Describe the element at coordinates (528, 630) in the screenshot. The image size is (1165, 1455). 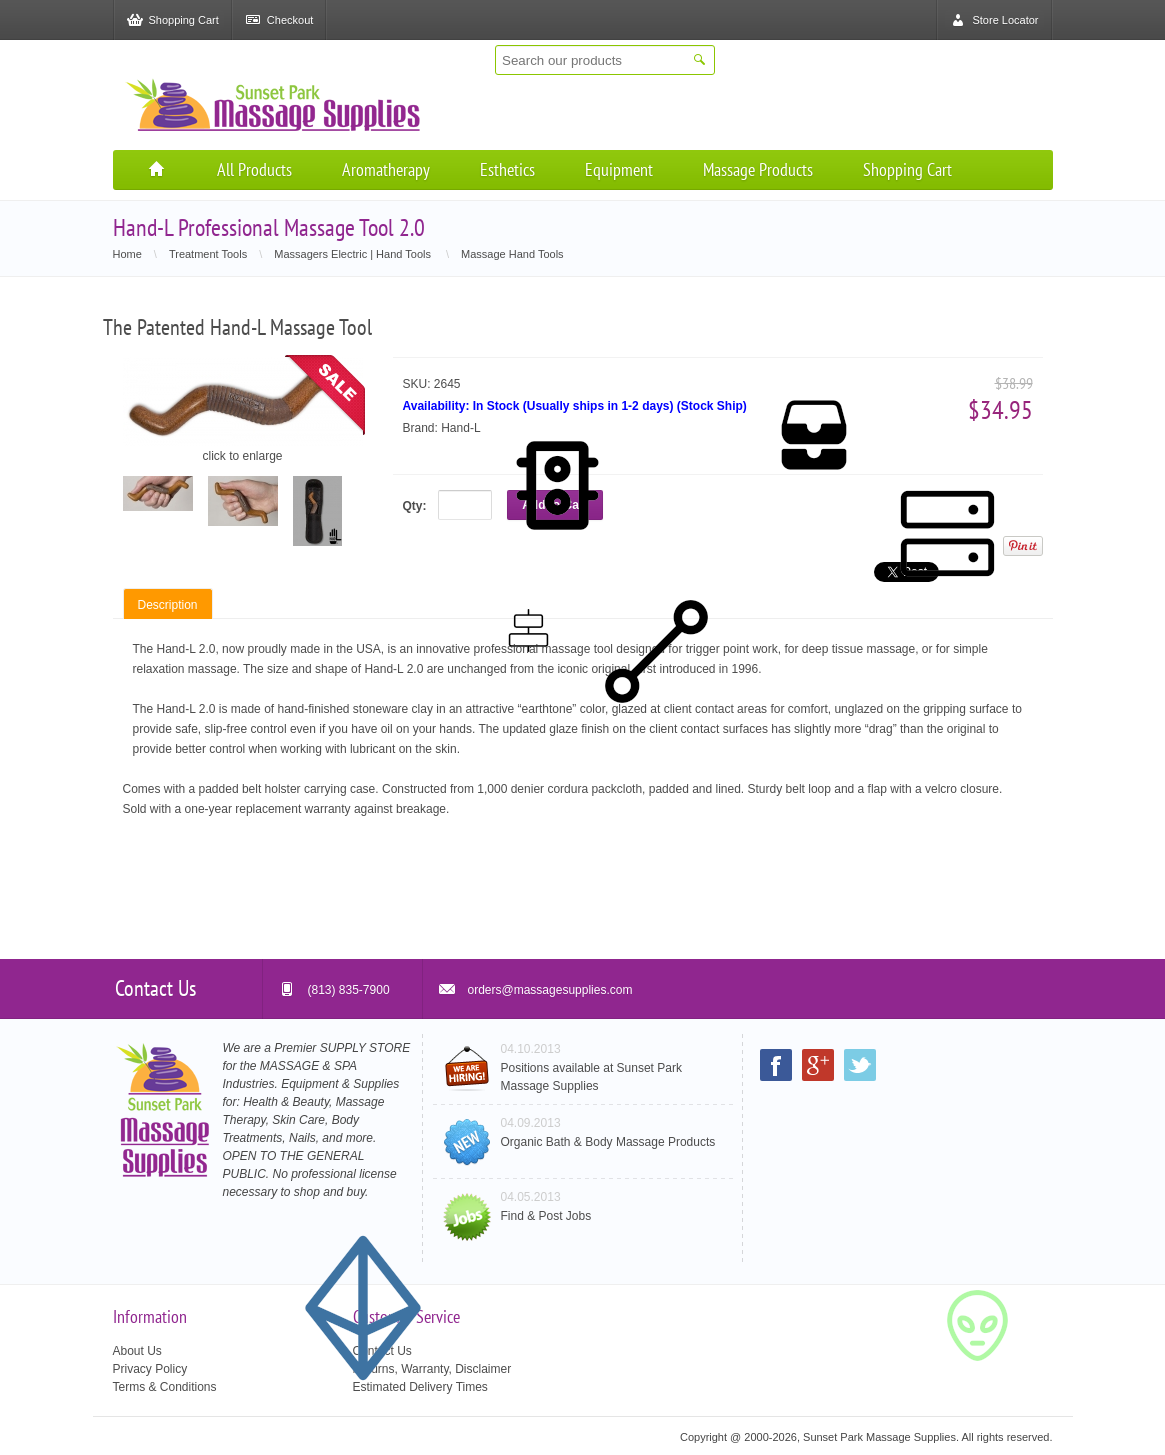
I see `align objects to horizontal center` at that location.